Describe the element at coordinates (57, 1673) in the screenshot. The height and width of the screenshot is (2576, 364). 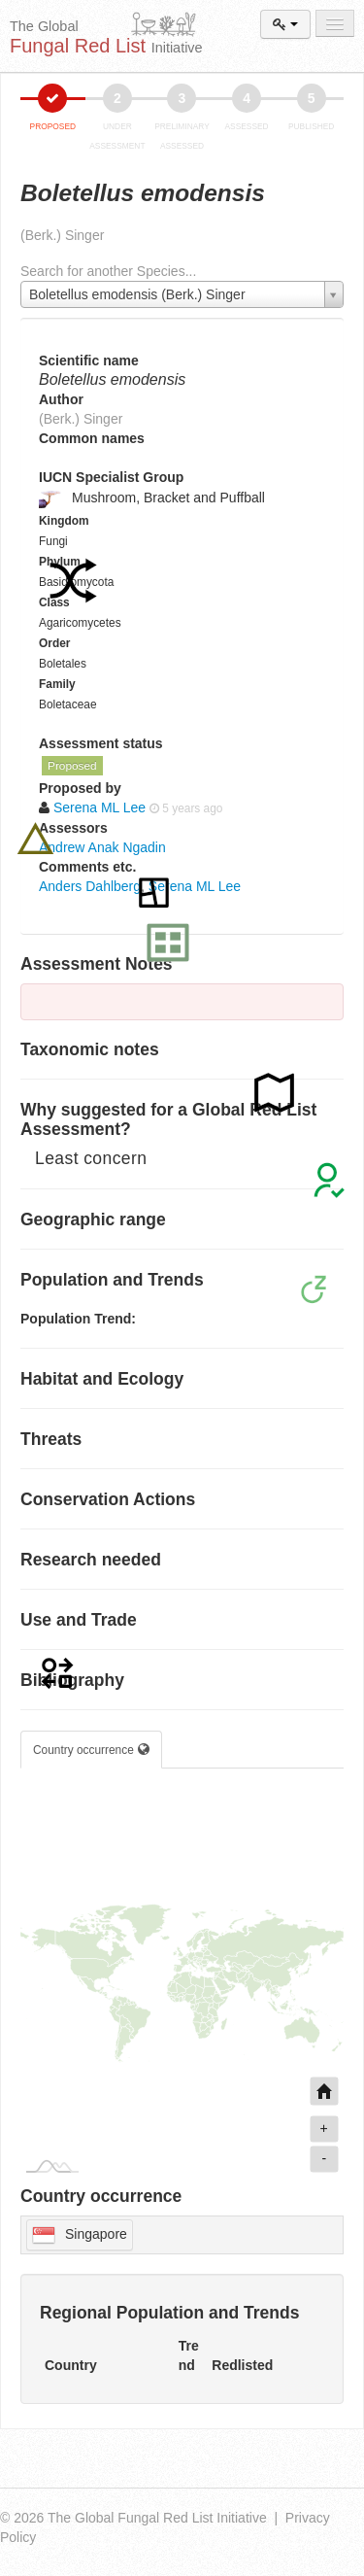
I see `swap or exchange between two items` at that location.